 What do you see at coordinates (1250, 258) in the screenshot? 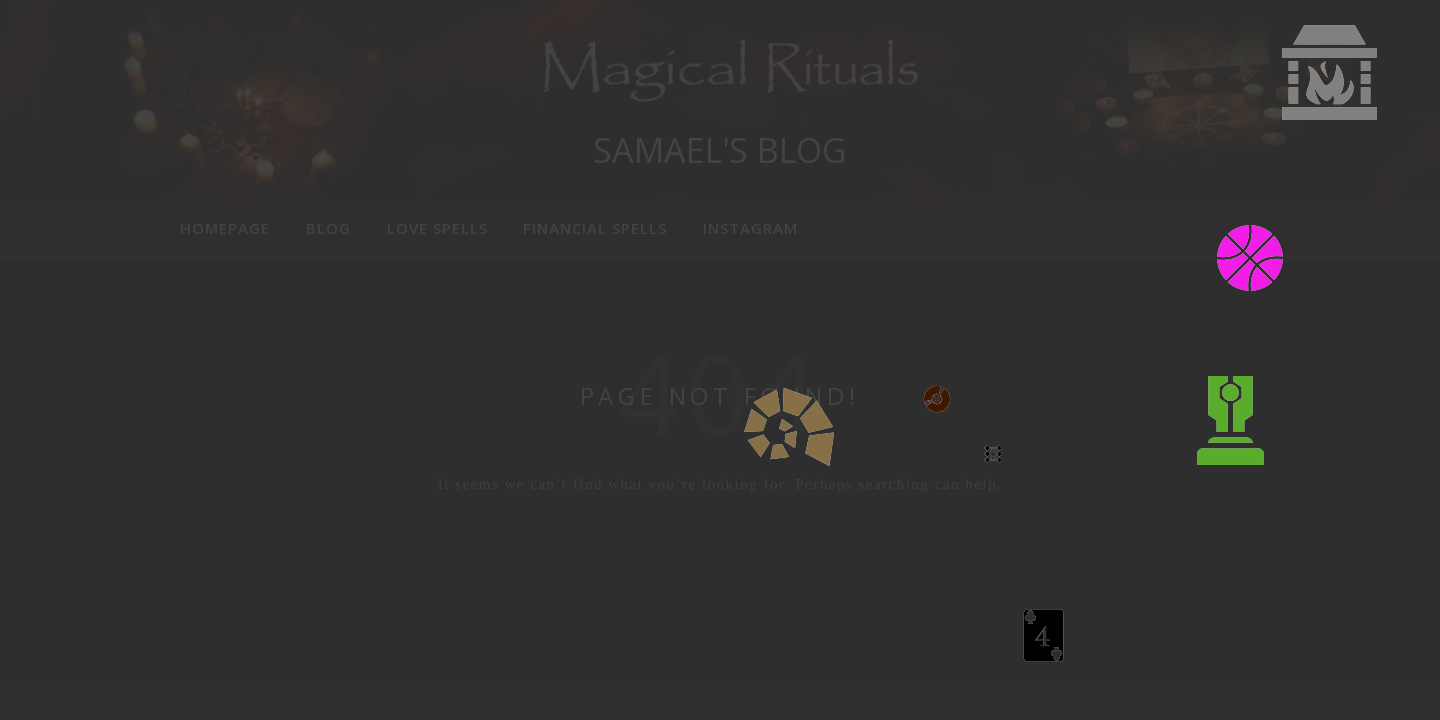
I see `access basketball or sports content` at bounding box center [1250, 258].